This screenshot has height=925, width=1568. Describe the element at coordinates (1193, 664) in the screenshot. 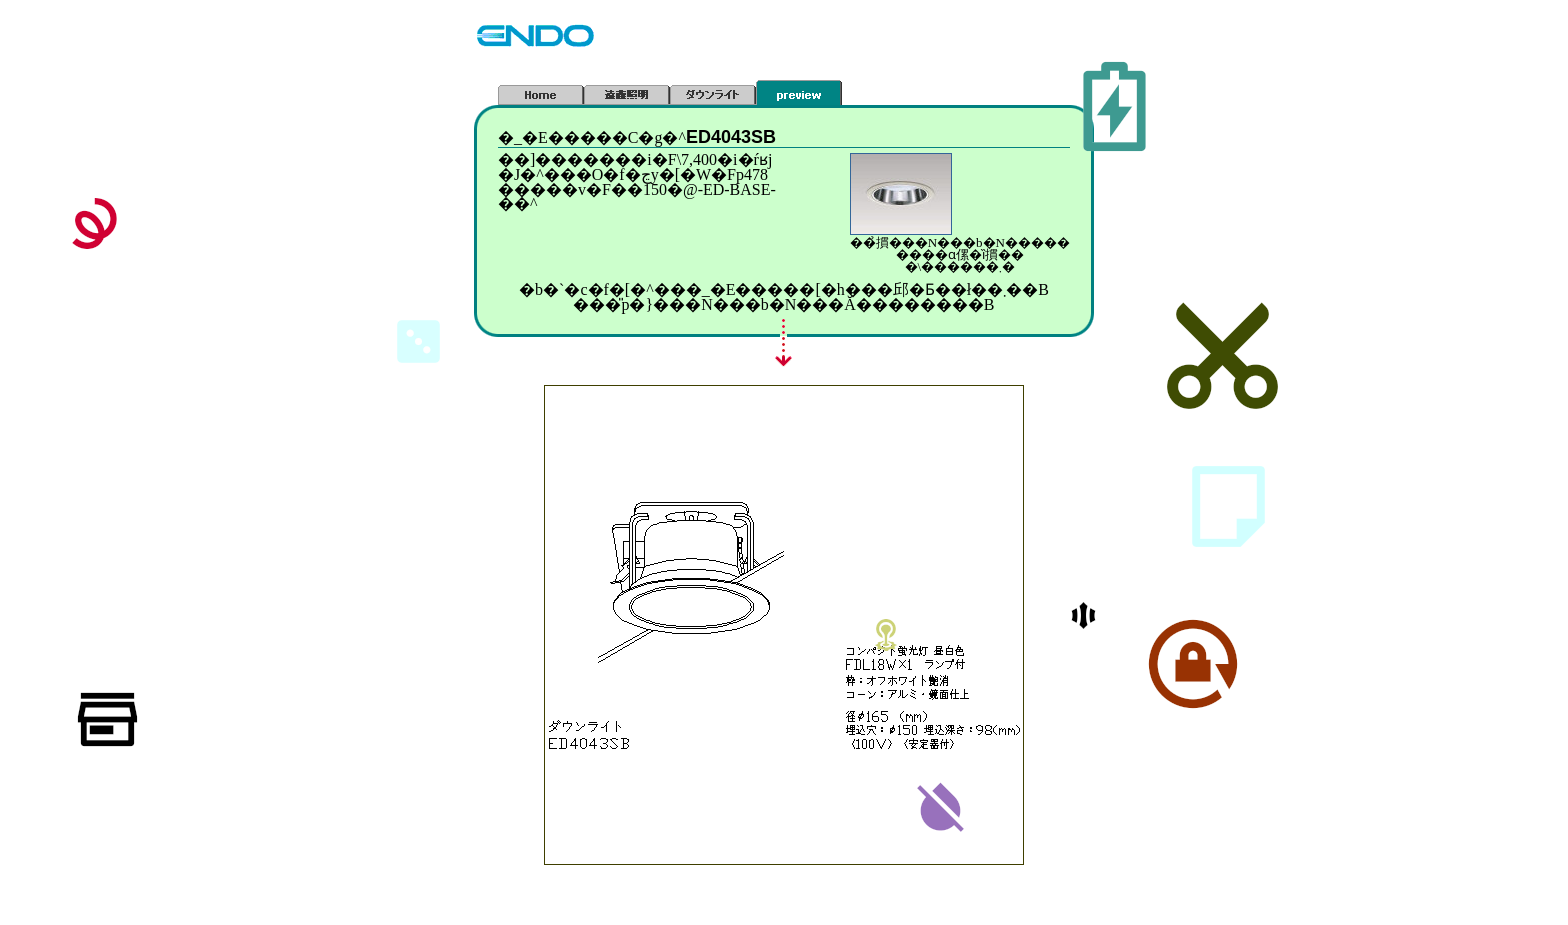

I see `screen rotation is locked` at that location.